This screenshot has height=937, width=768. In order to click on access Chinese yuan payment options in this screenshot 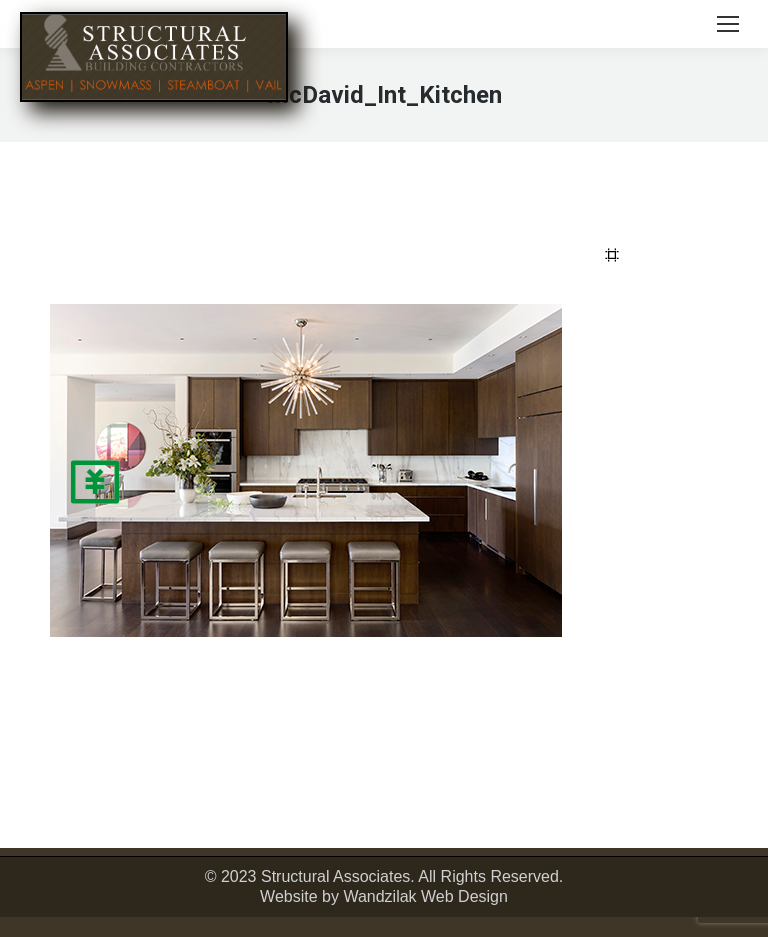, I will do `click(95, 482)`.